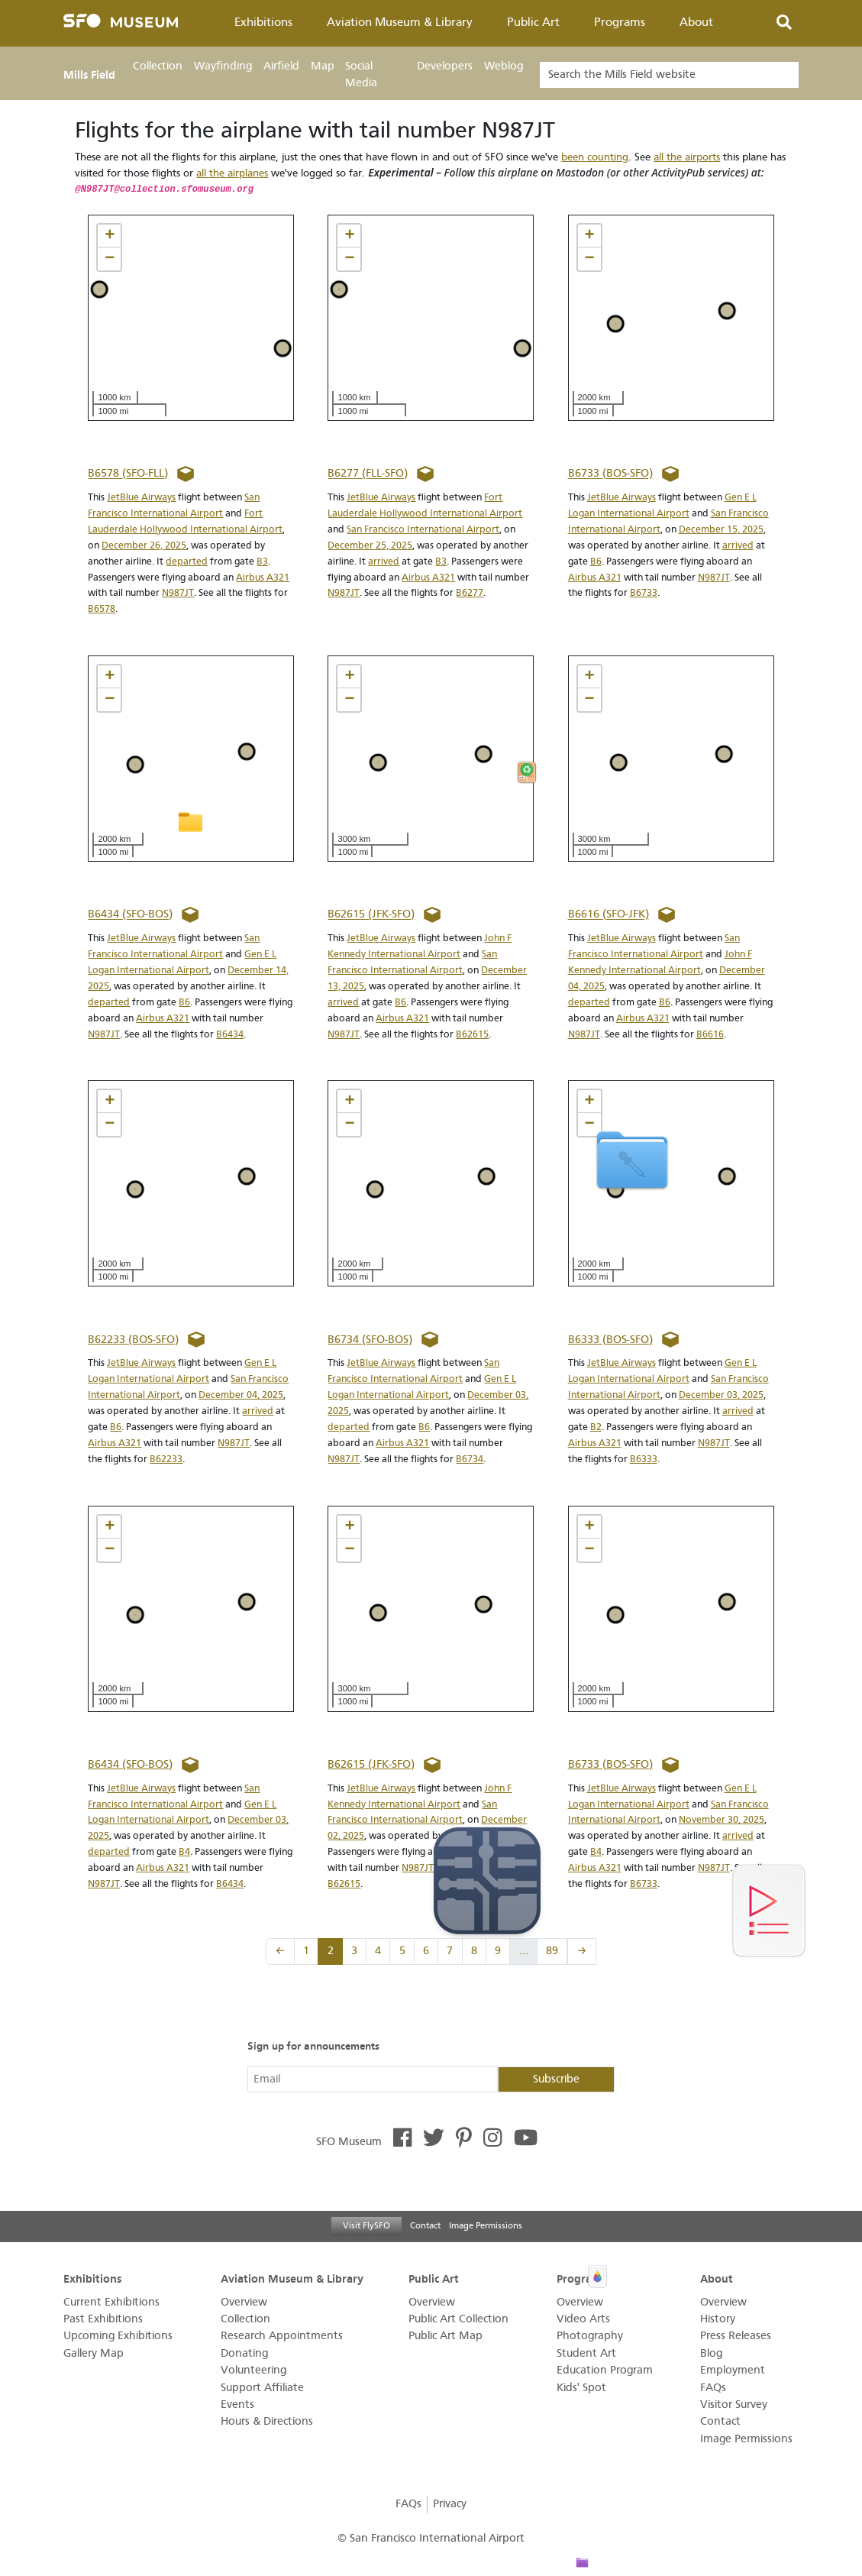 This screenshot has width=862, height=2576. I want to click on open your videos folder, so click(582, 2562).